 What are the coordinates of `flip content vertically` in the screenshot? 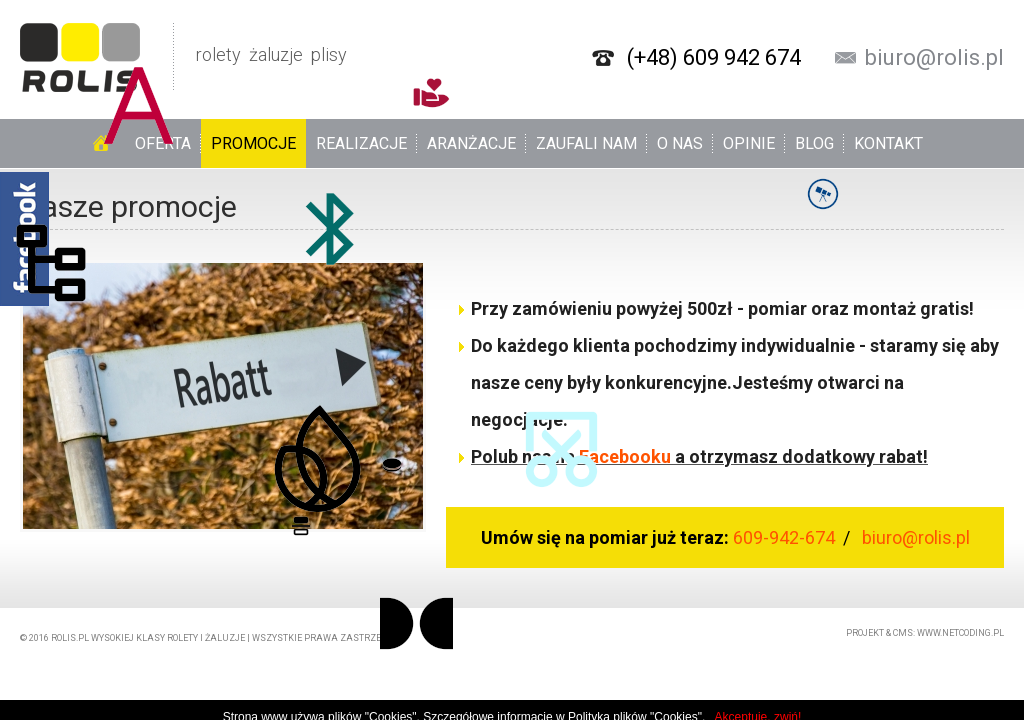 It's located at (301, 526).